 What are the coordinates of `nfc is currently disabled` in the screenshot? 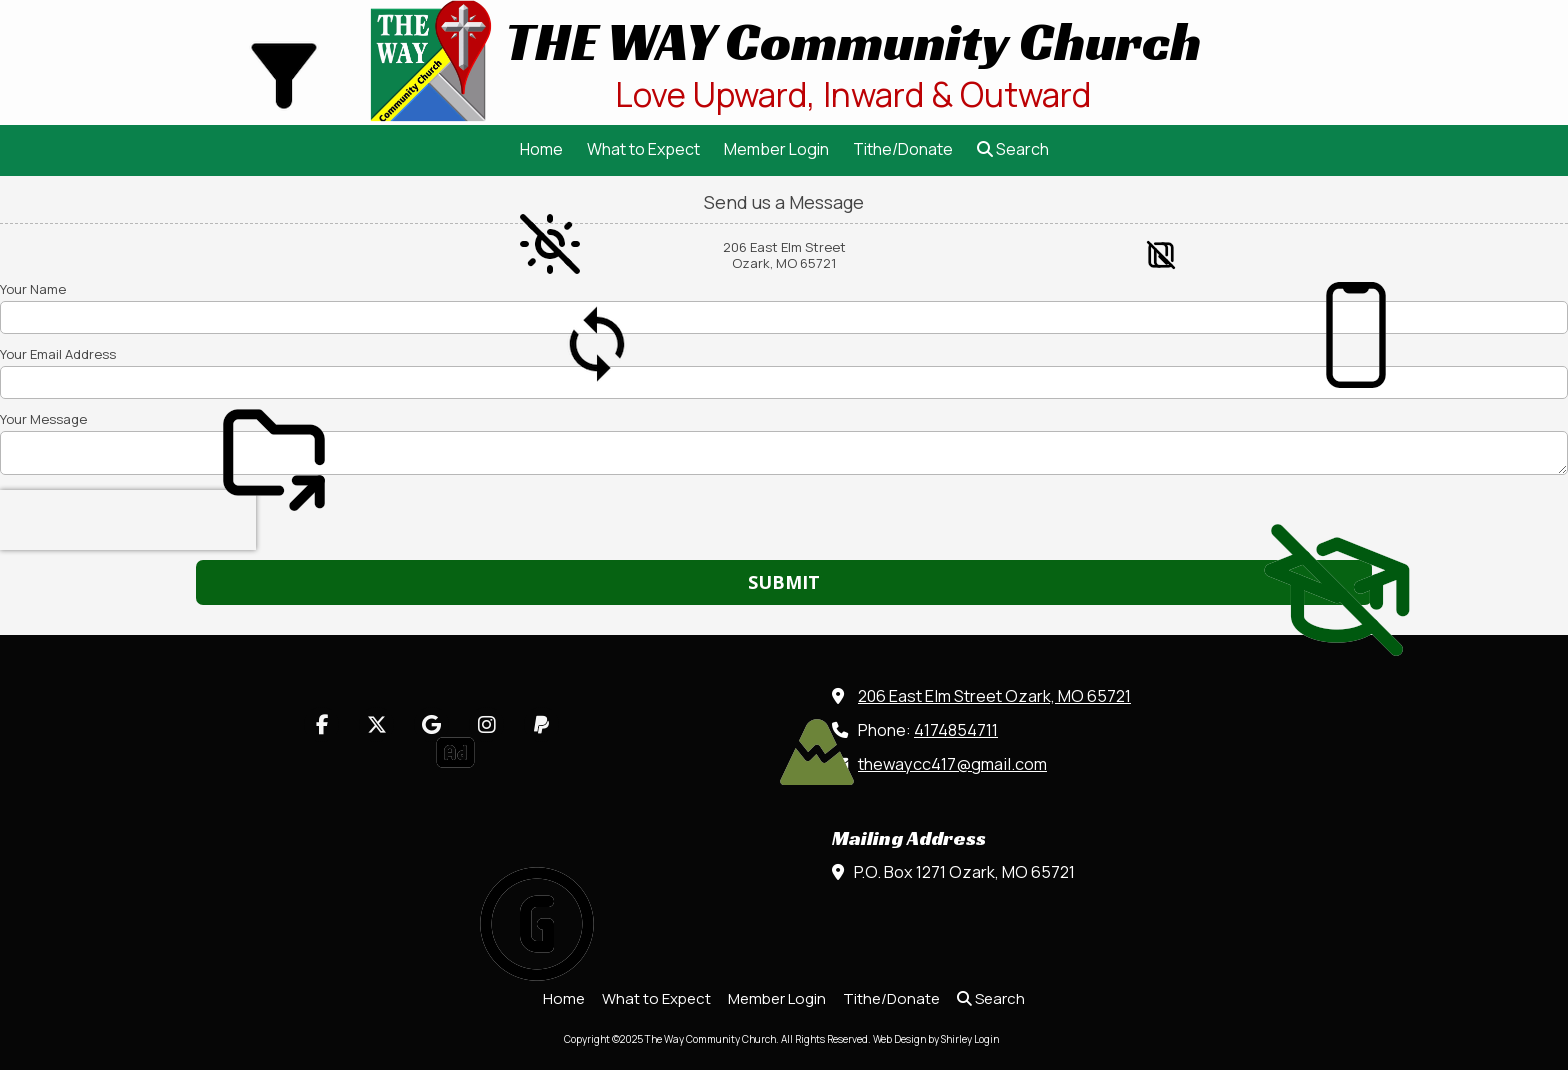 It's located at (1161, 255).